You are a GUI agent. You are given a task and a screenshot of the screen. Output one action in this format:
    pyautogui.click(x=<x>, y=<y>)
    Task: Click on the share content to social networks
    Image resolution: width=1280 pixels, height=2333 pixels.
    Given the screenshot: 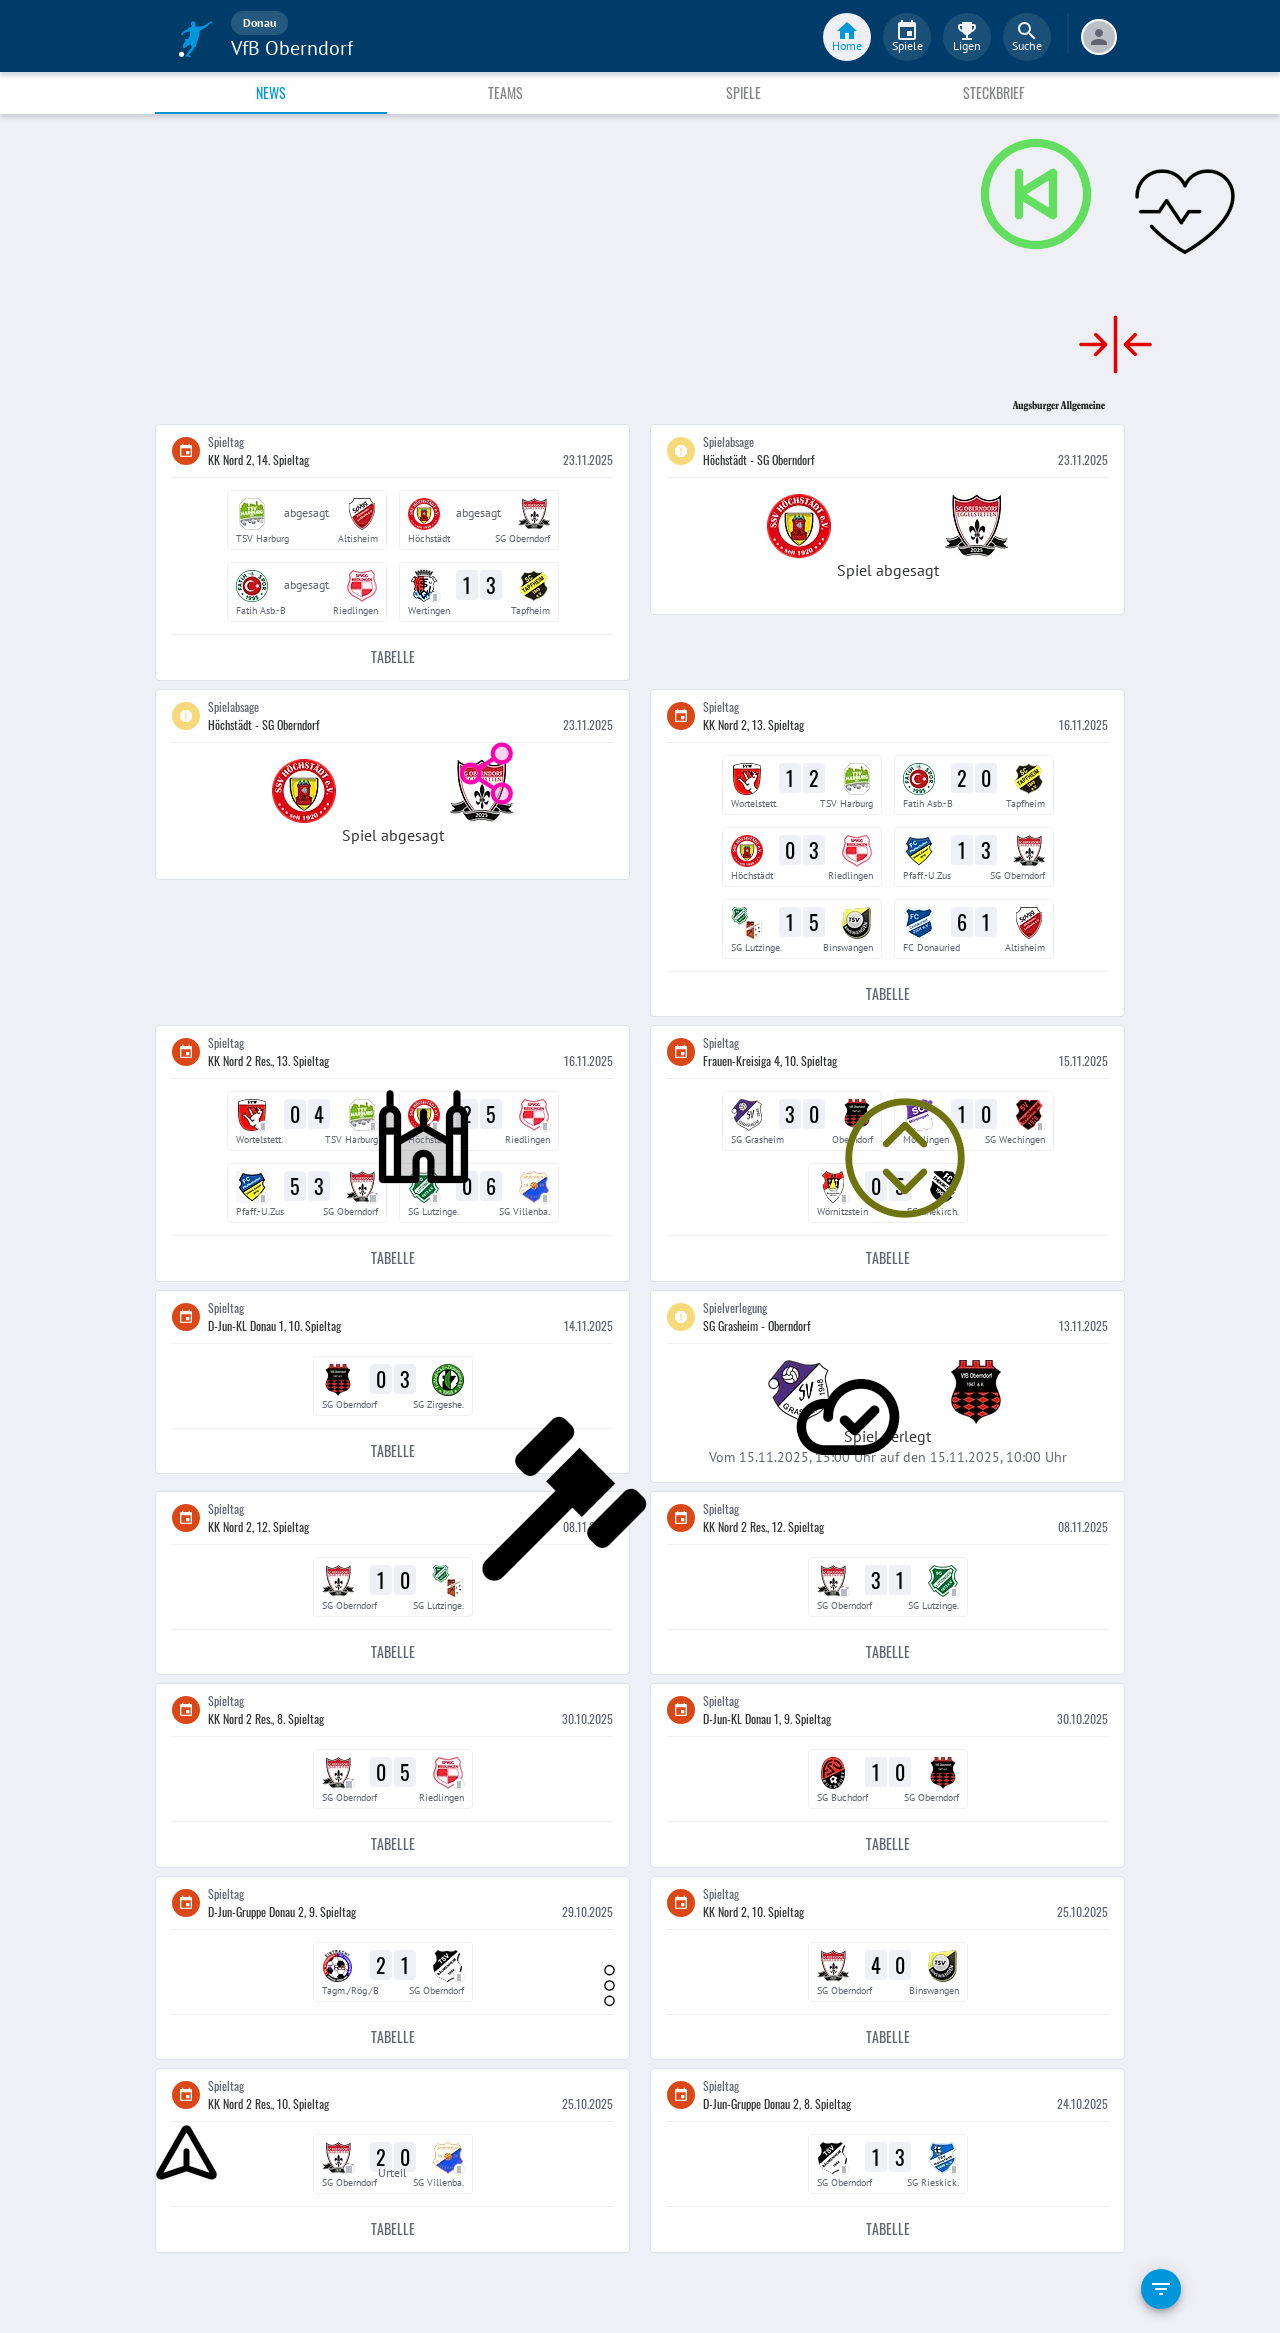 What is the action you would take?
    pyautogui.click(x=488, y=773)
    